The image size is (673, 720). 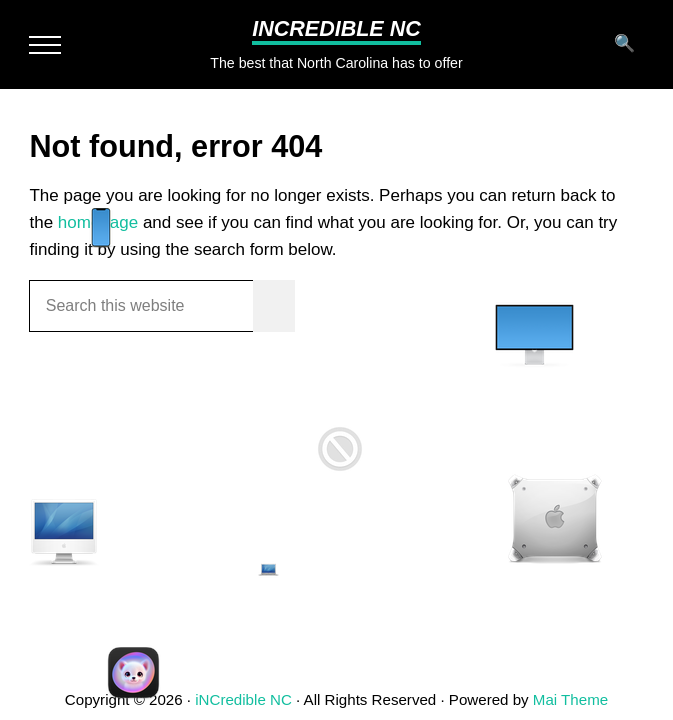 I want to click on indicates an unsupported file, feature, or action, so click(x=340, y=449).